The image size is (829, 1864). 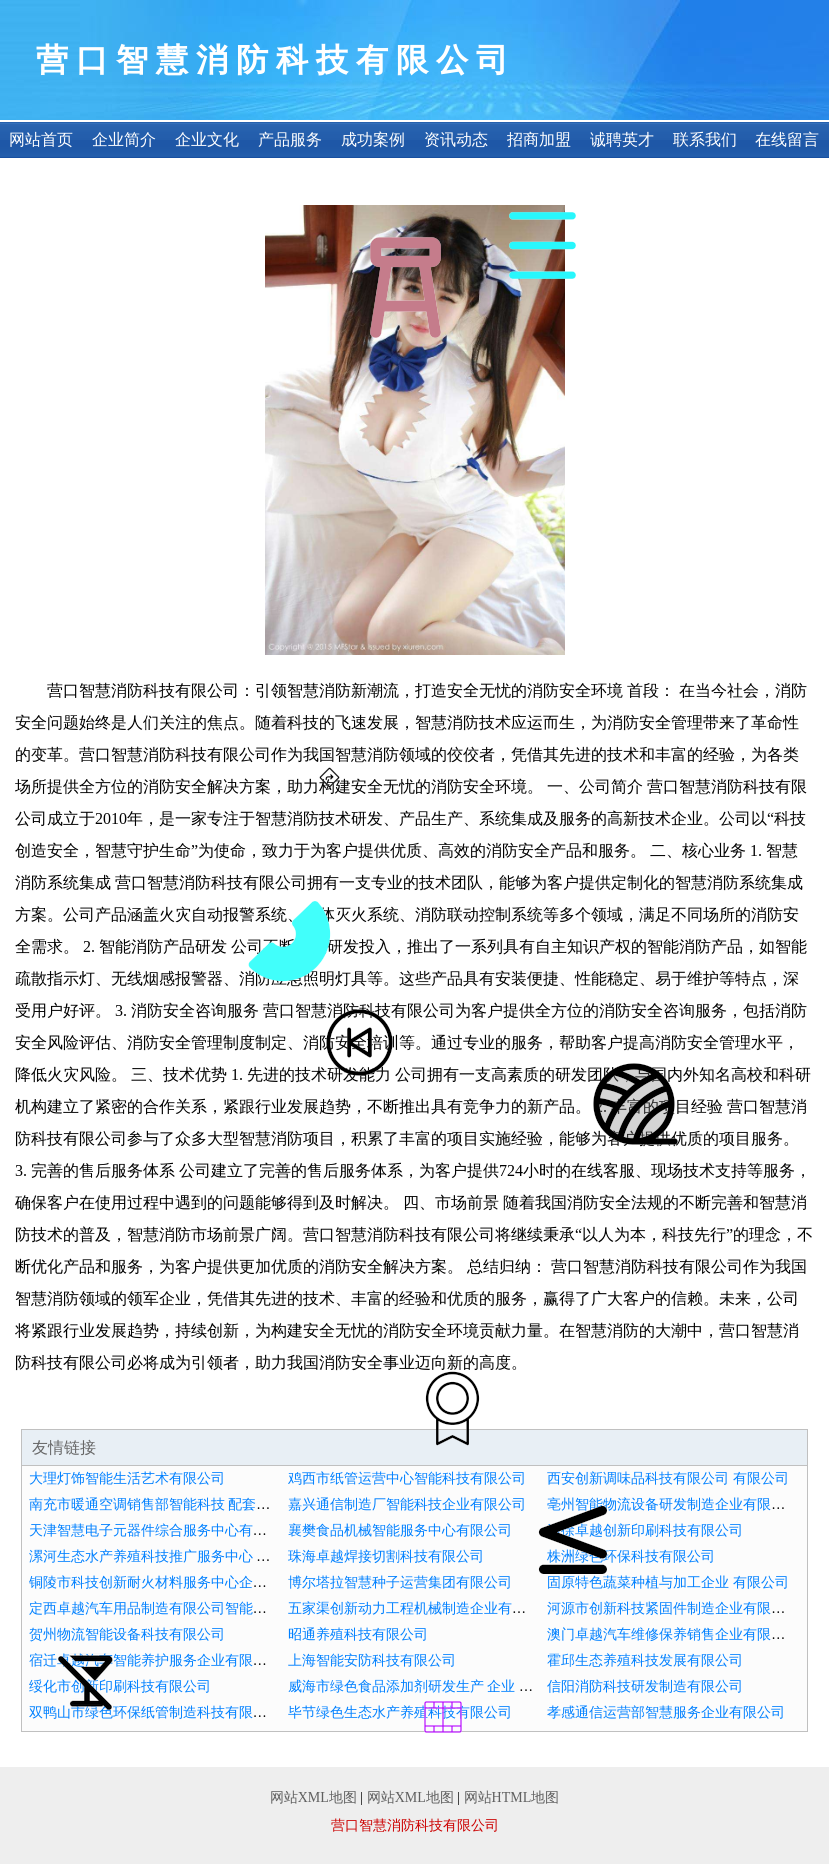 What do you see at coordinates (87, 1681) in the screenshot?
I see `indicates an alcohol-free zone or no drinks allowed` at bounding box center [87, 1681].